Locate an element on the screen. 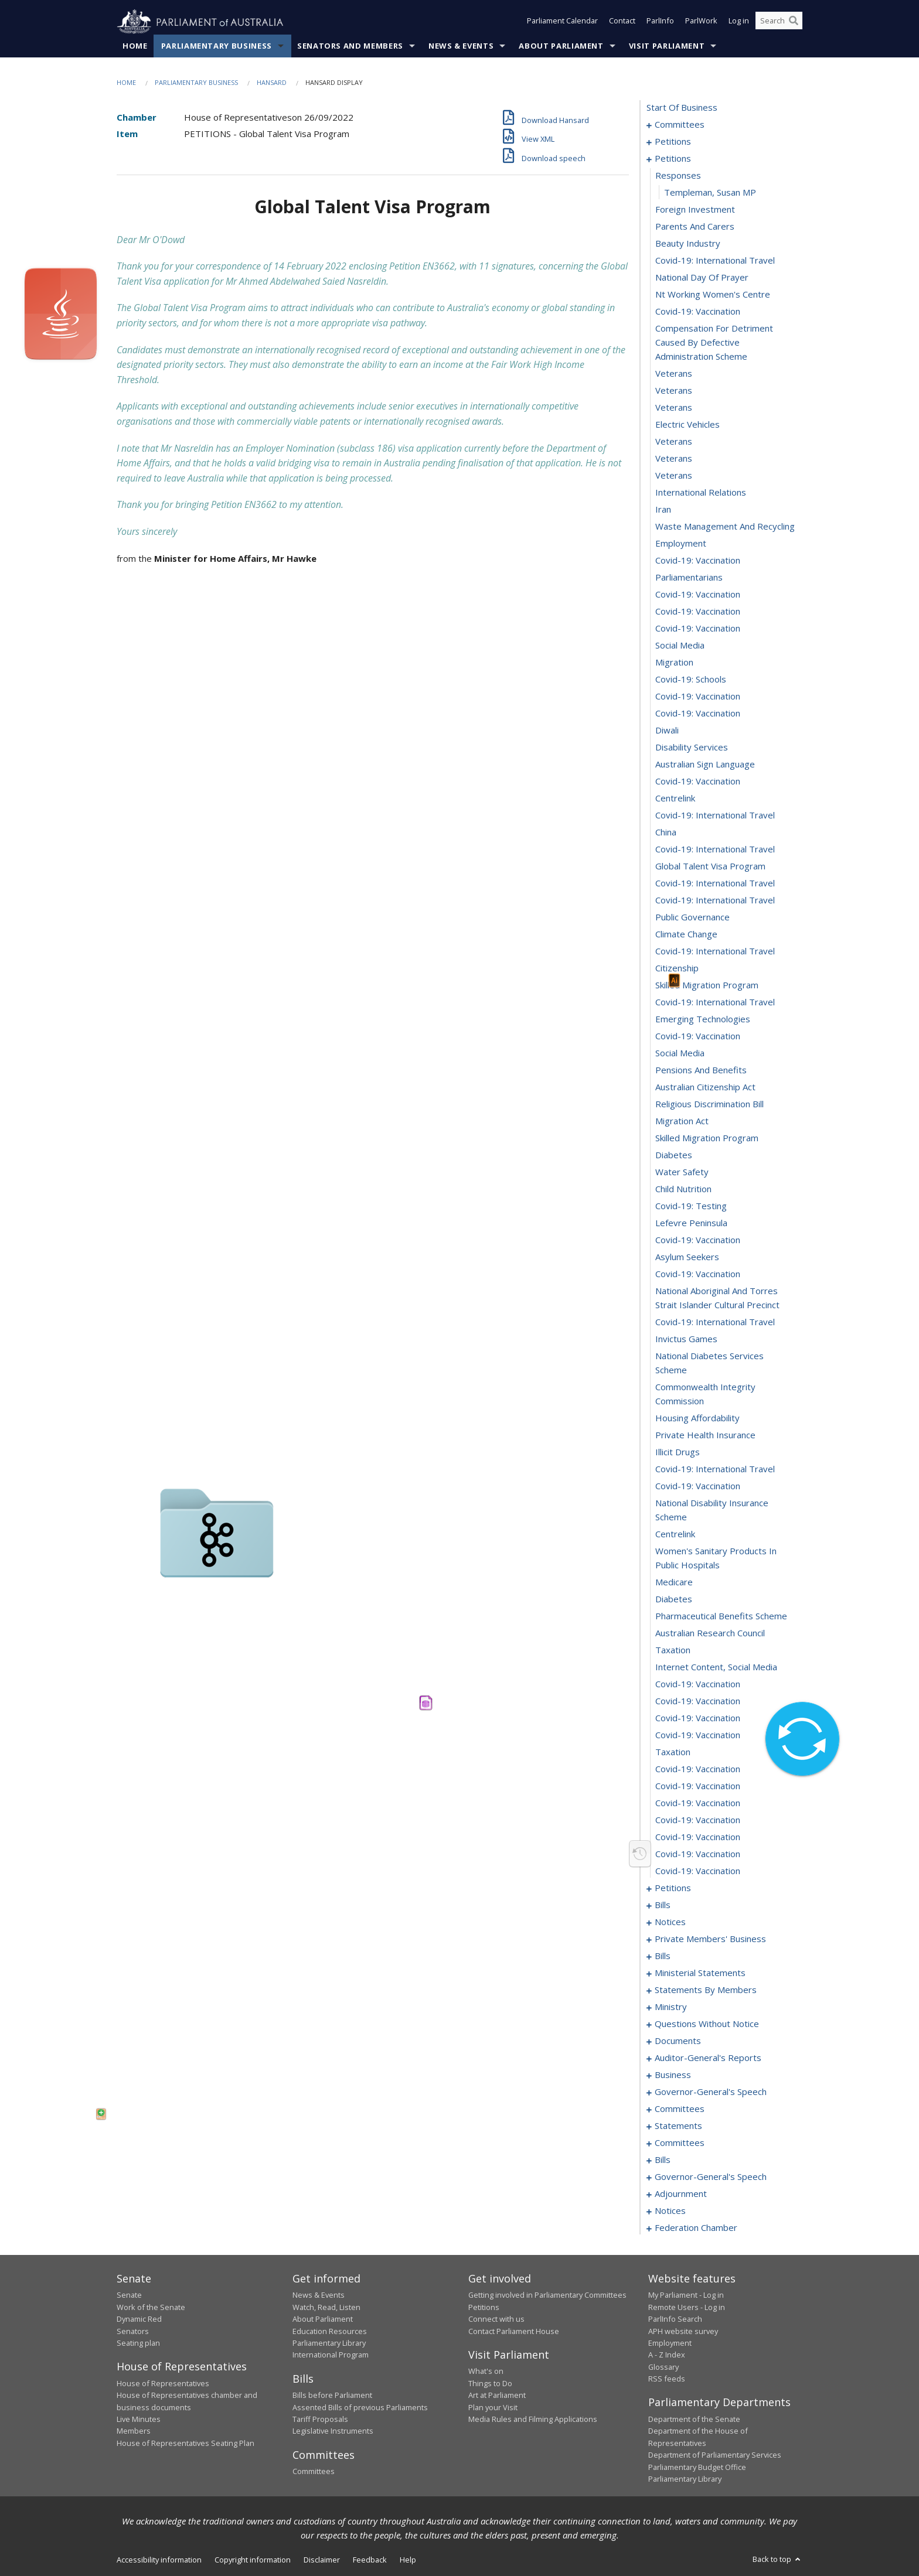 The width and height of the screenshot is (919, 2576). indicates file sync in progress is located at coordinates (802, 1739).